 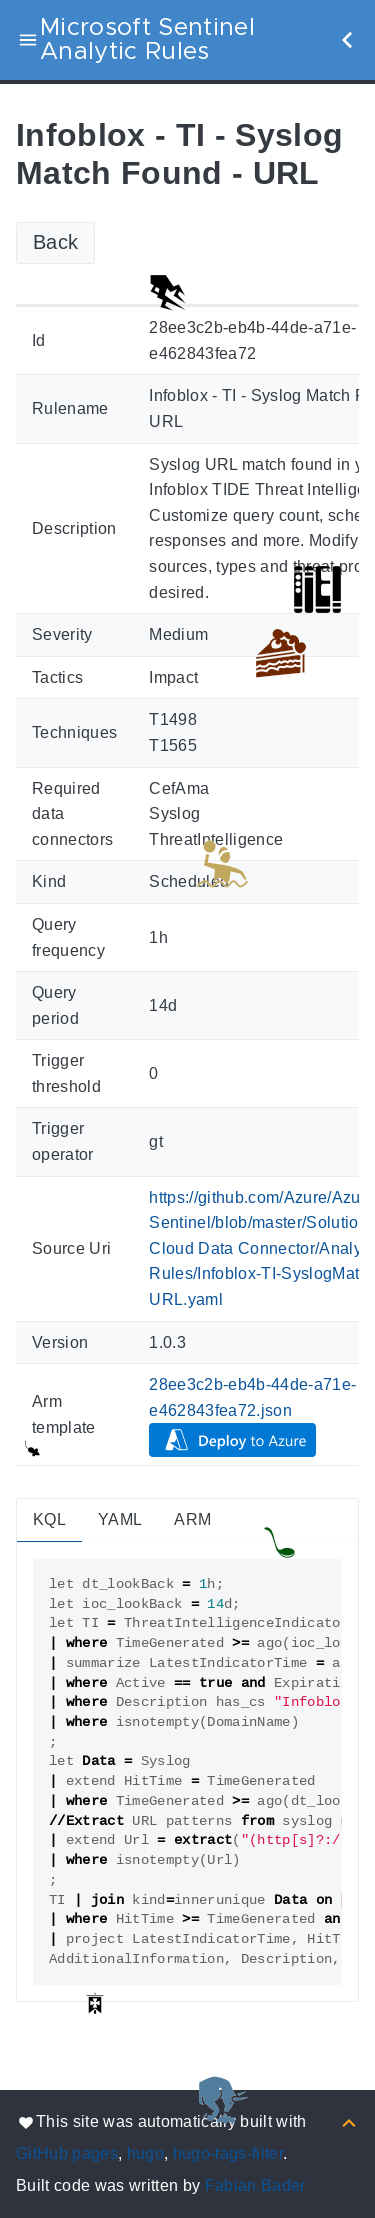 What do you see at coordinates (317, 589) in the screenshot?
I see `access your library or book collection` at bounding box center [317, 589].